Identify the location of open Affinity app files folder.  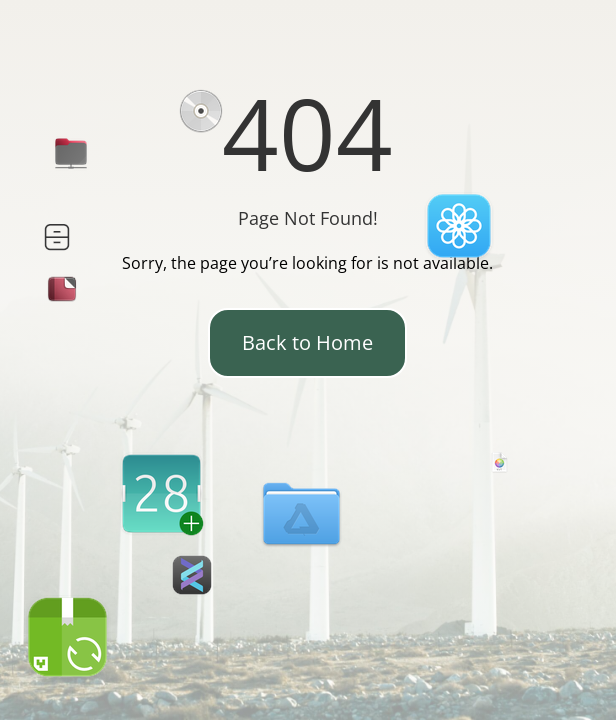
(301, 513).